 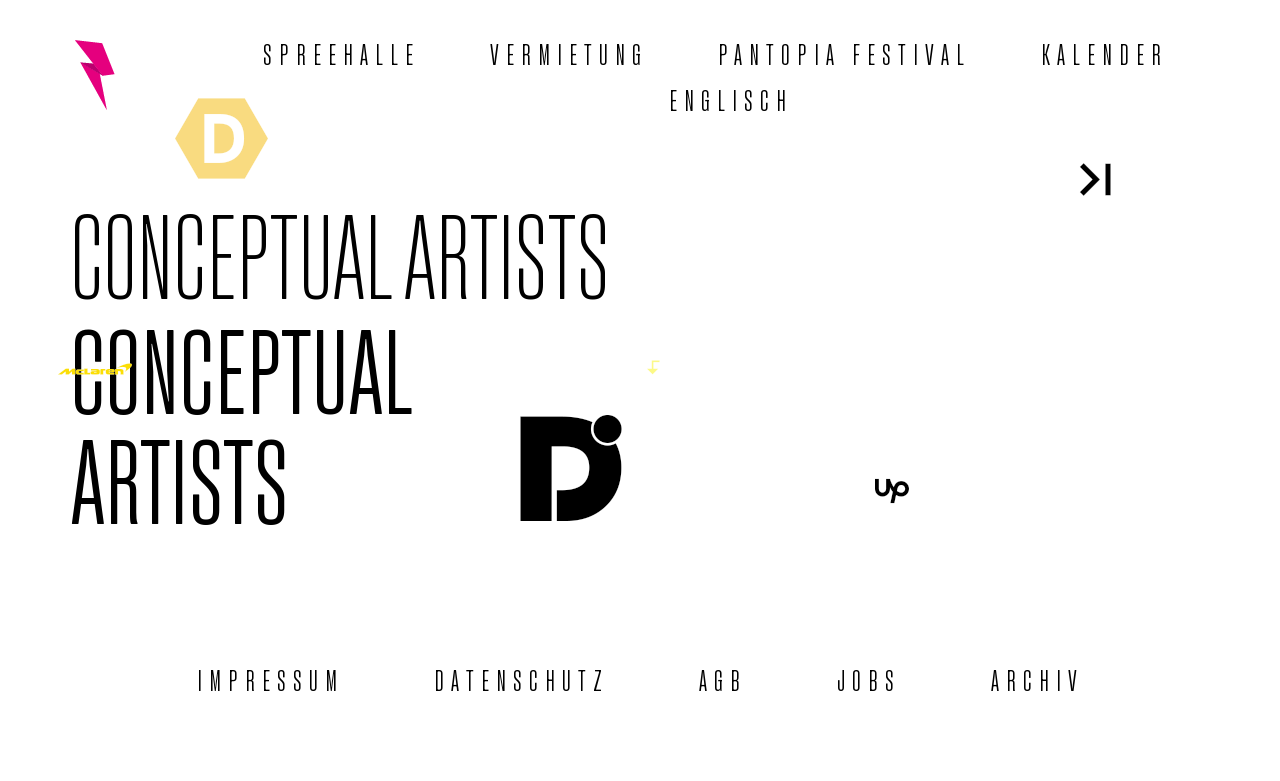 I want to click on open the Upwork app, so click(x=892, y=491).